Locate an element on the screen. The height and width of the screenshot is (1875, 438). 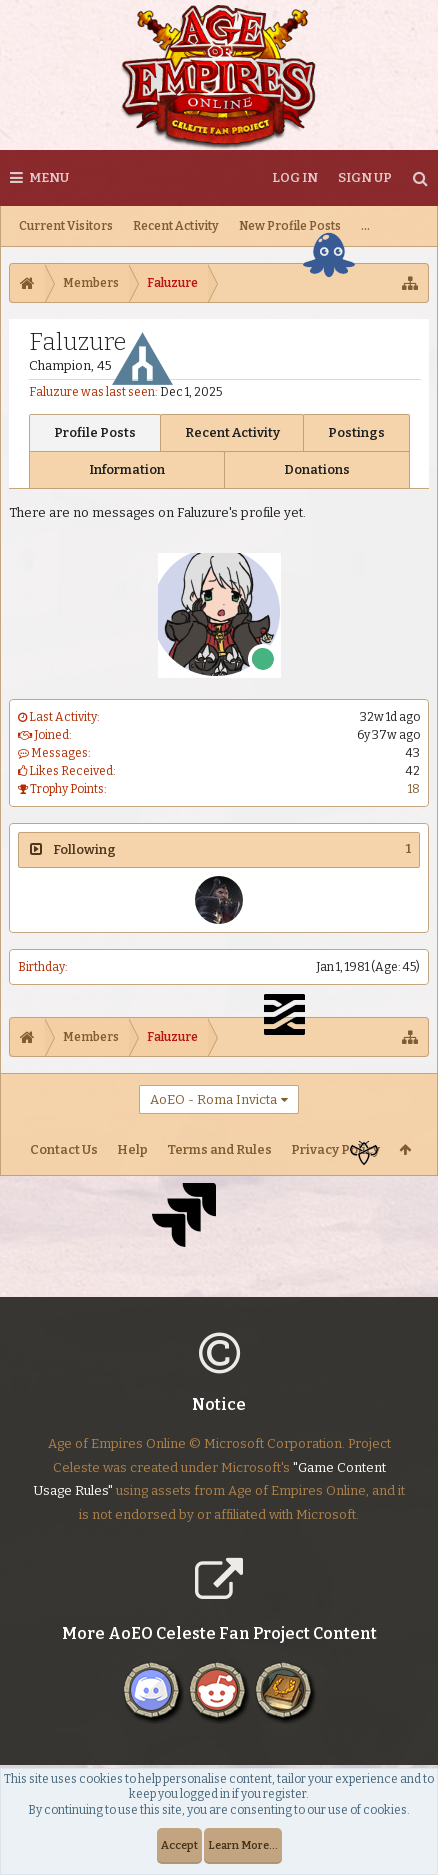
open the Trailforks app is located at coordinates (142, 358).